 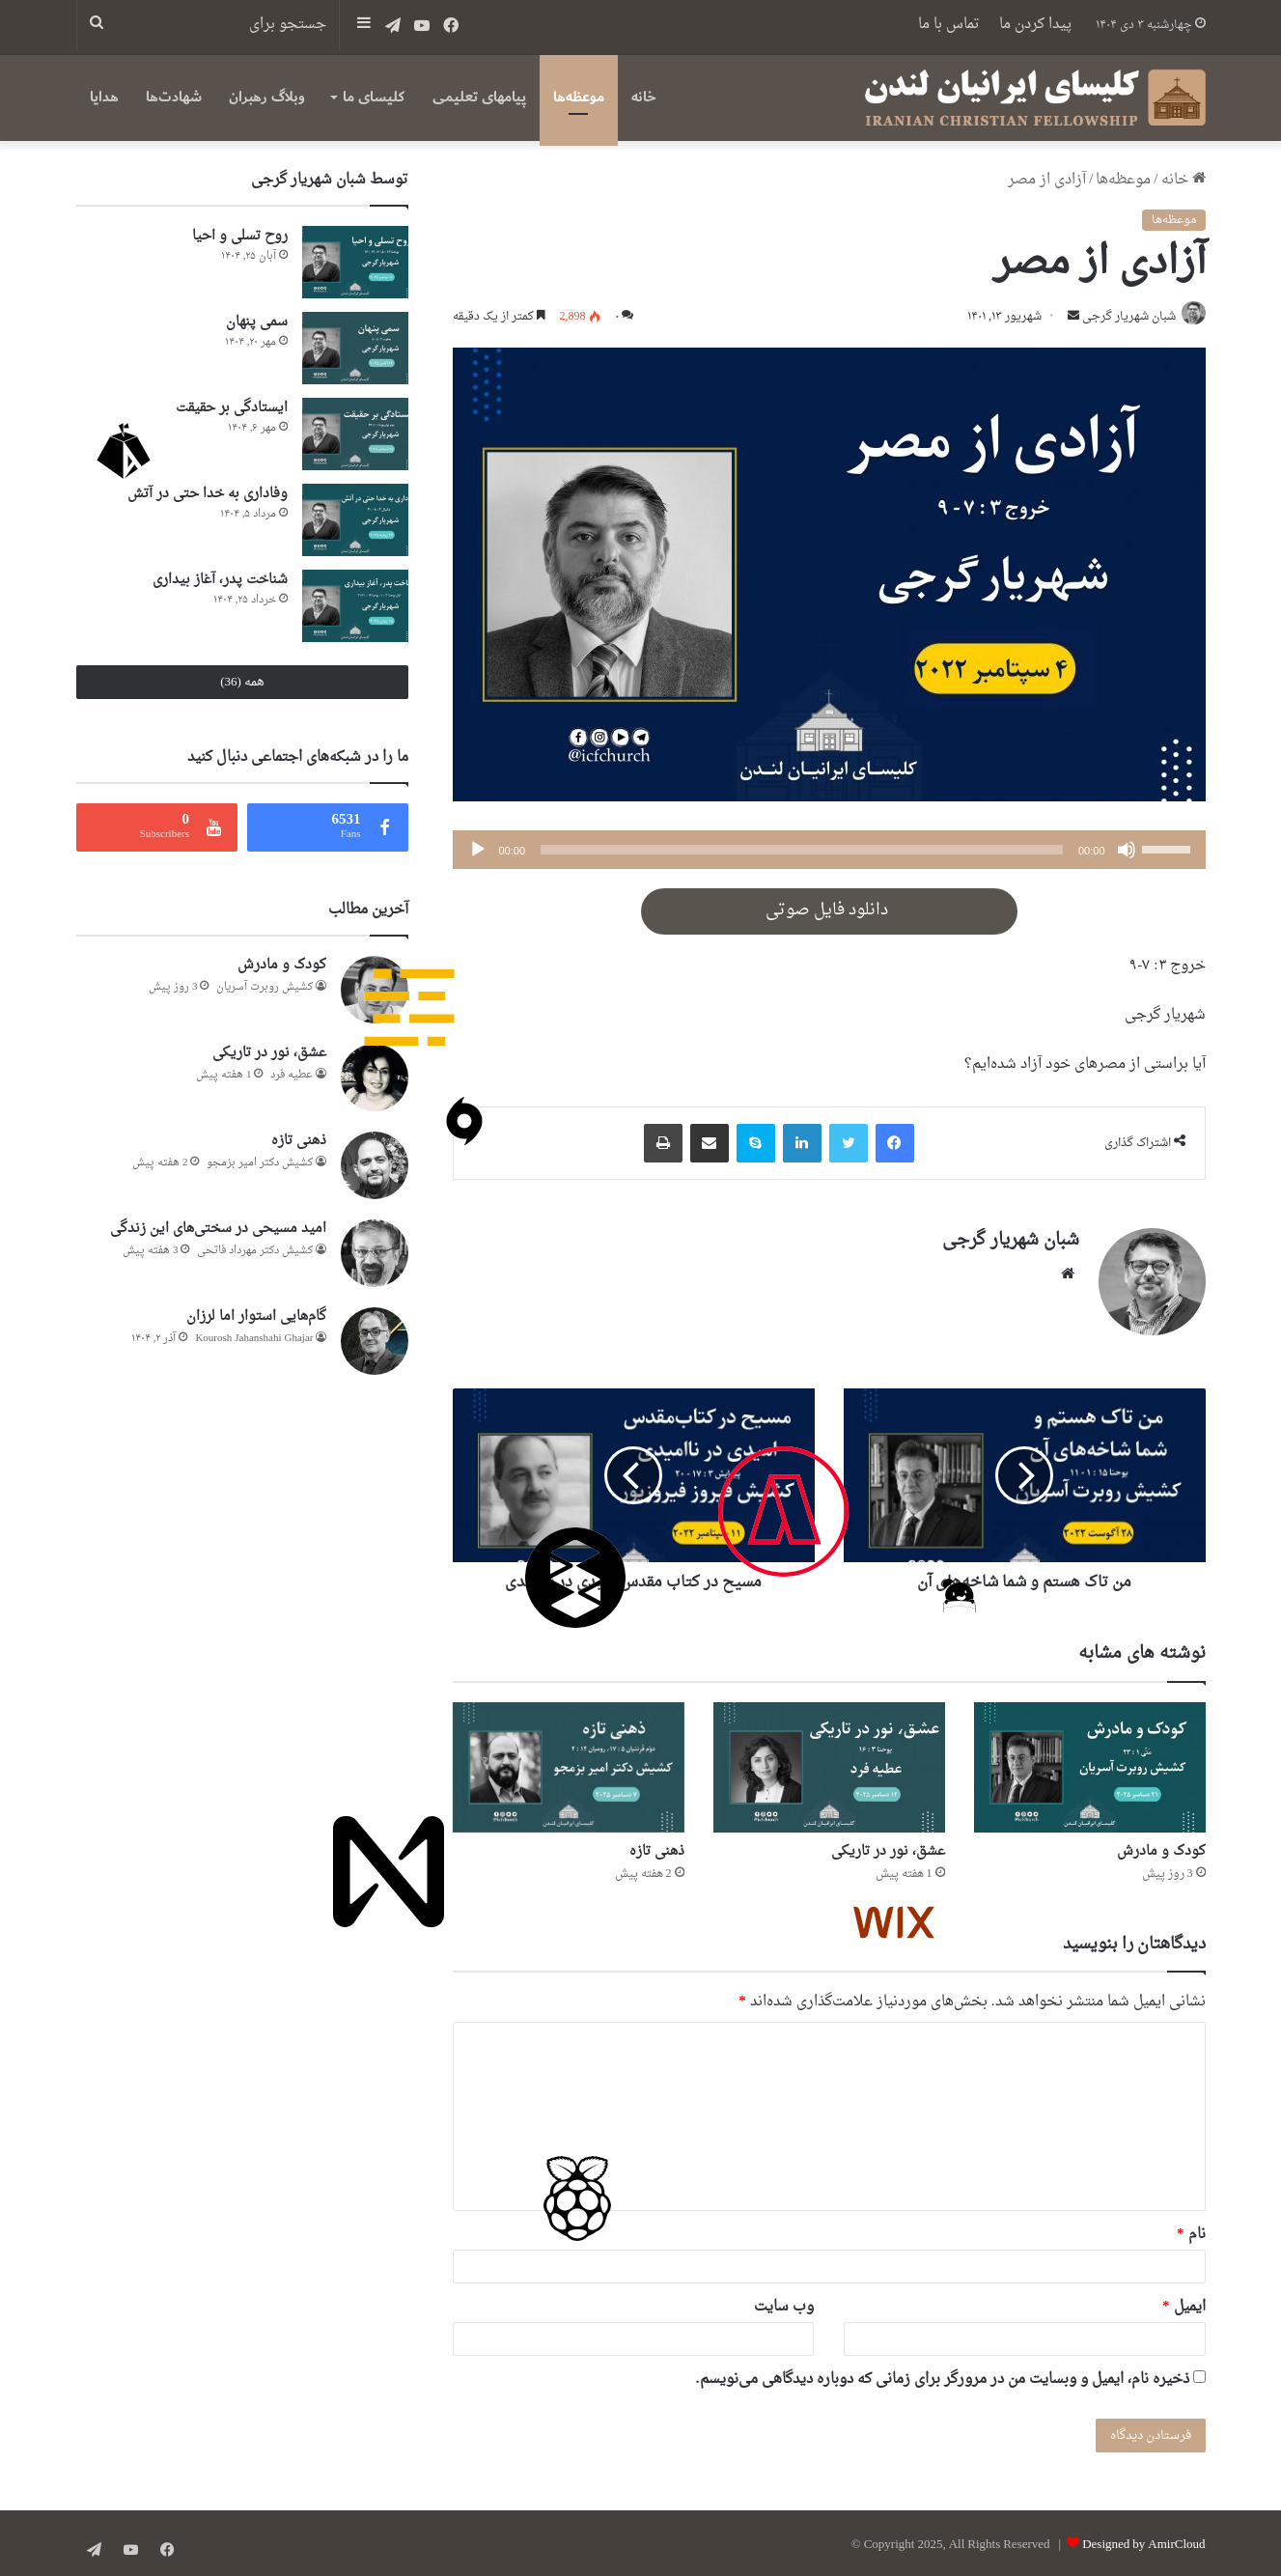 What do you see at coordinates (464, 1121) in the screenshot?
I see `launch Origin gaming client` at bounding box center [464, 1121].